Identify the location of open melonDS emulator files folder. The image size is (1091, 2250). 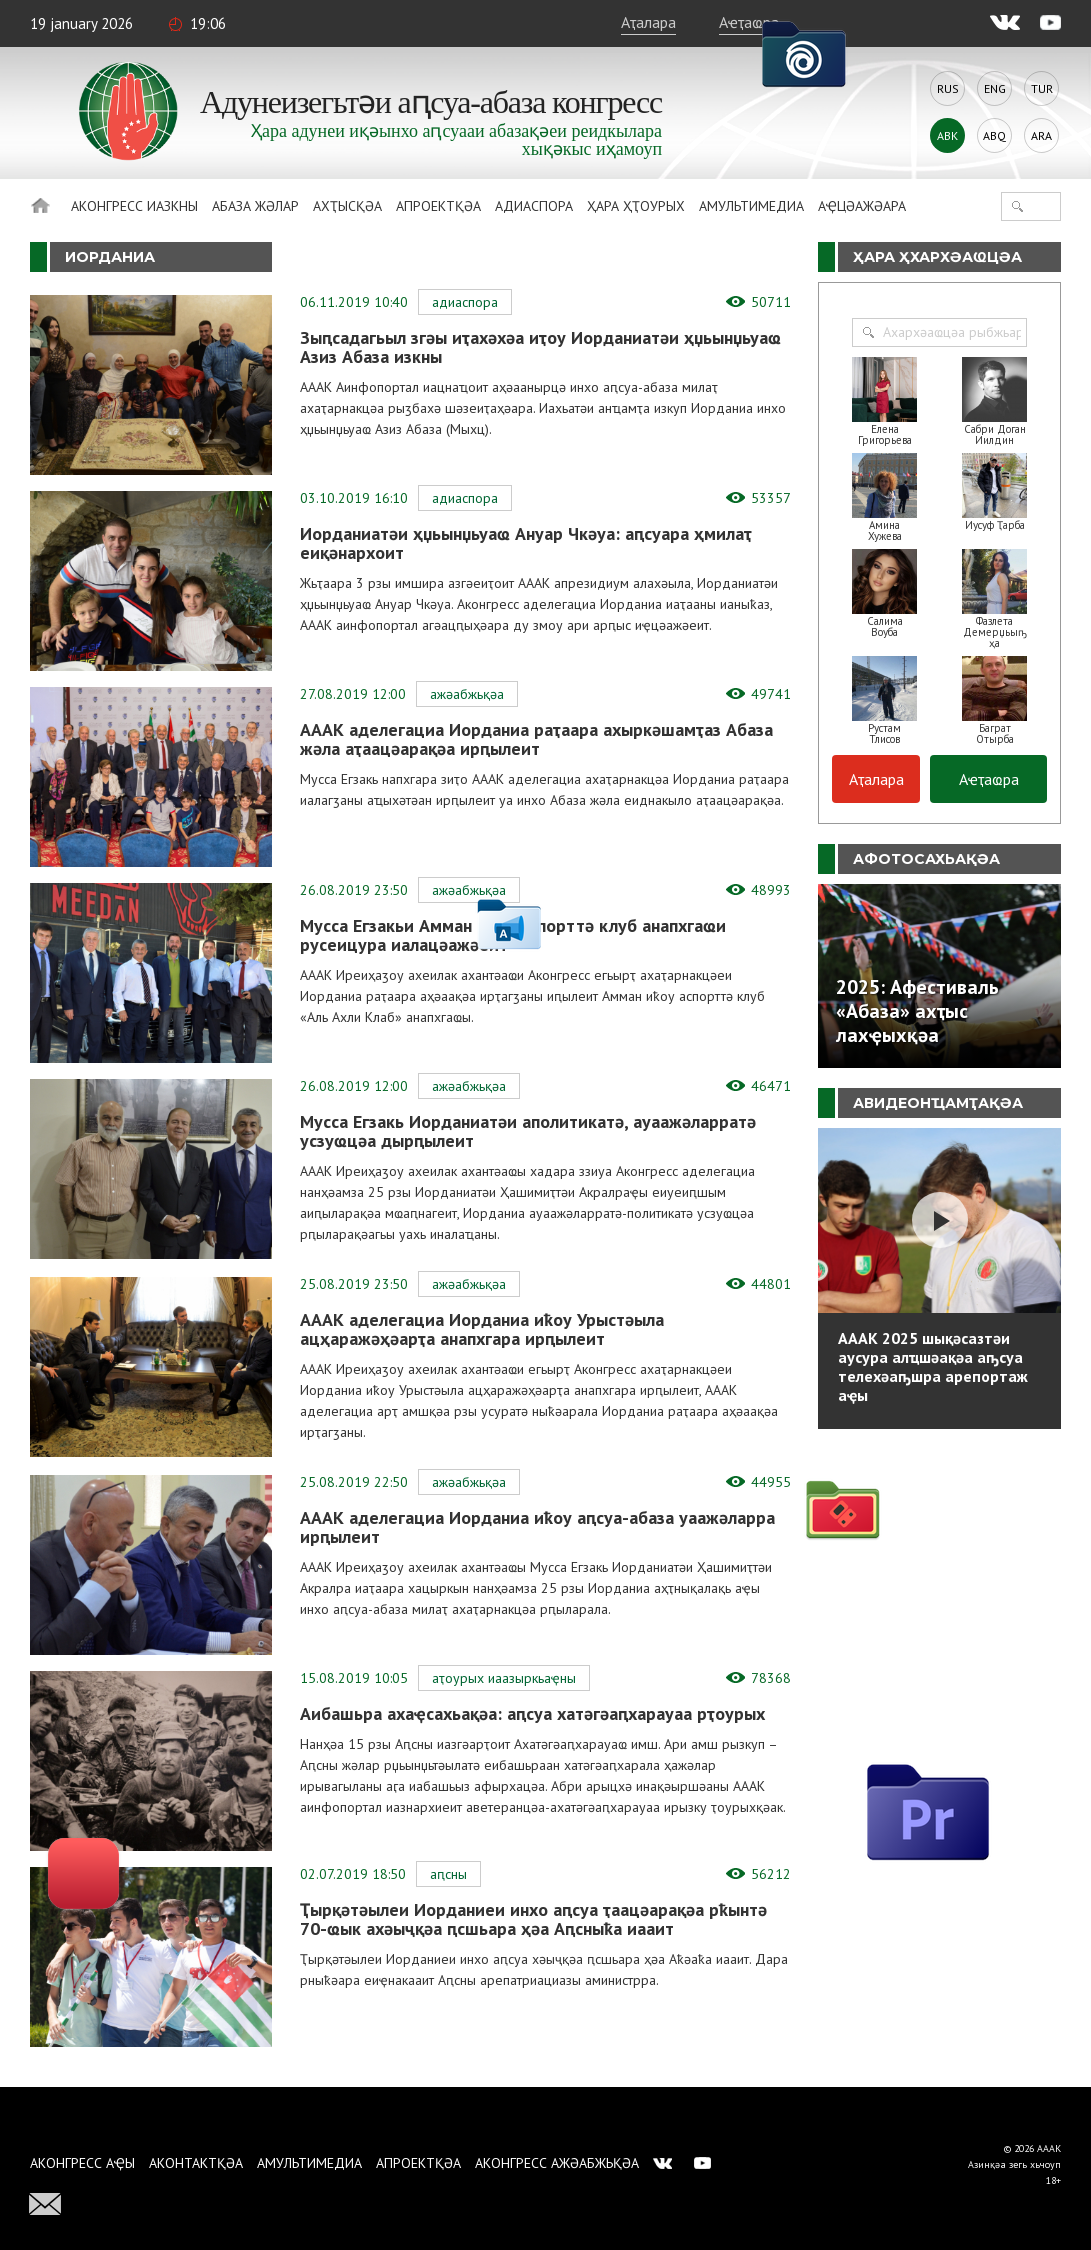
(842, 1511).